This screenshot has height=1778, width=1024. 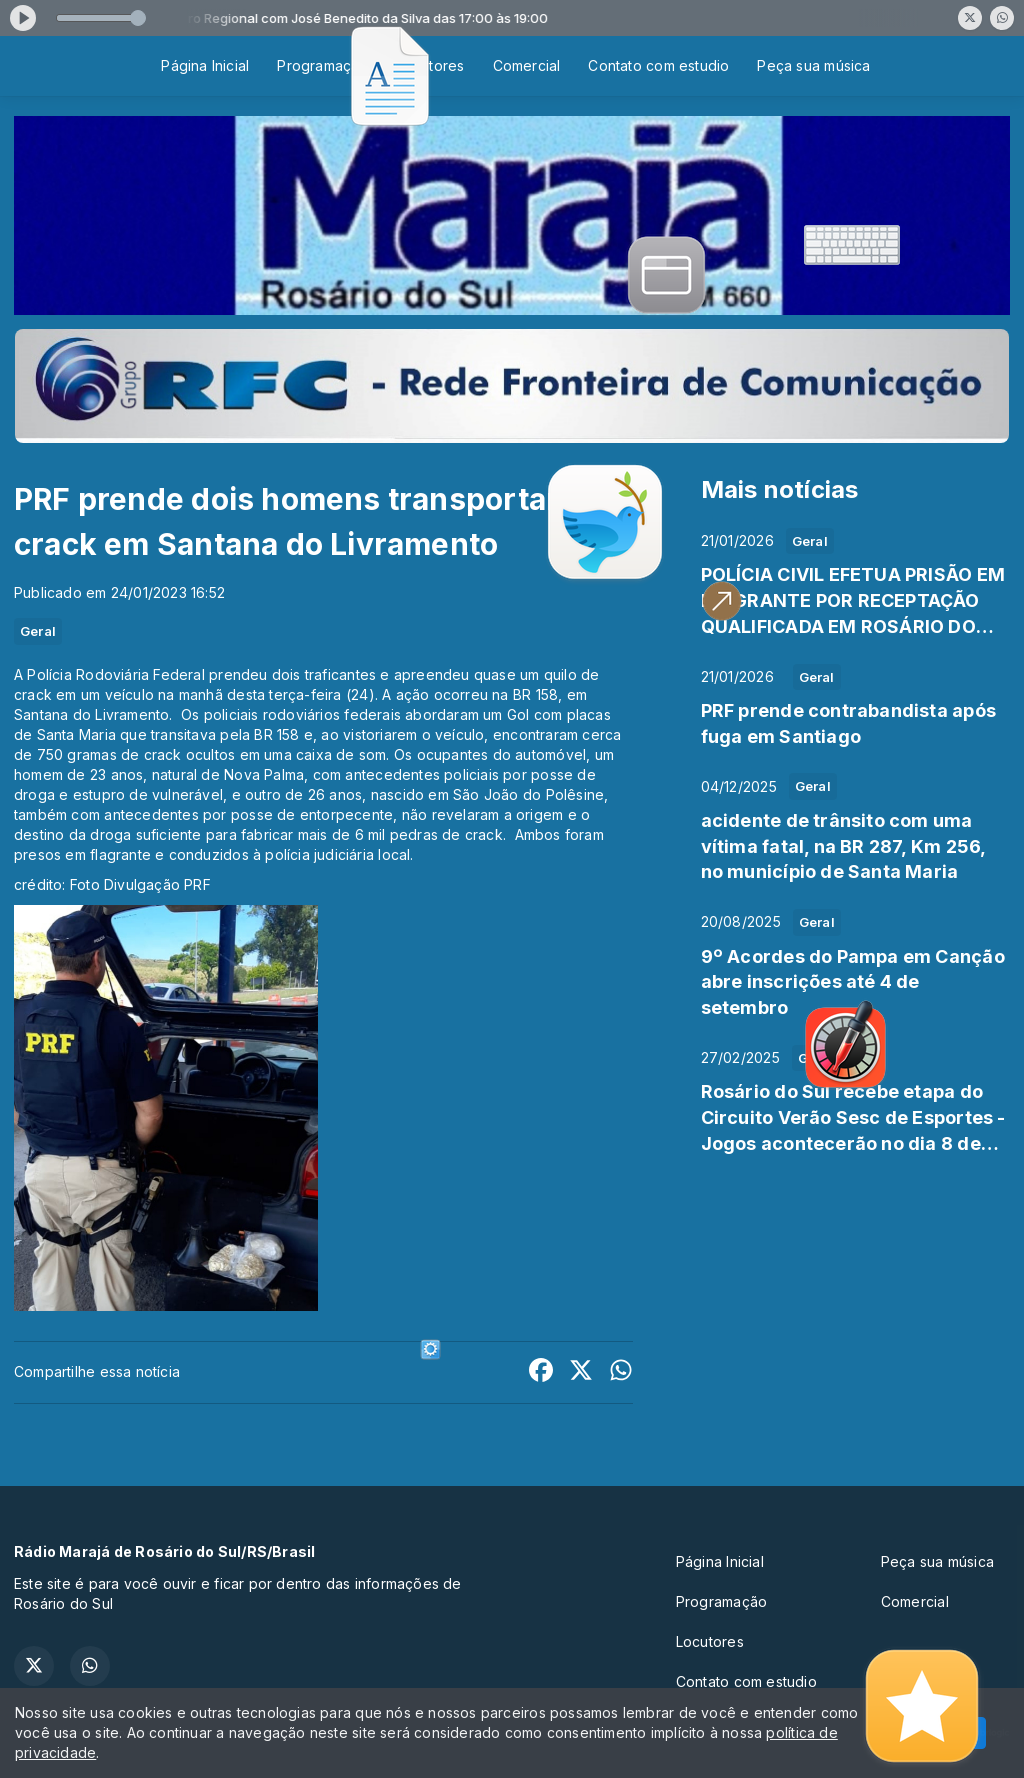 What do you see at coordinates (722, 601) in the screenshot?
I see `indicates a symbolic link or shortcut to another file` at bounding box center [722, 601].